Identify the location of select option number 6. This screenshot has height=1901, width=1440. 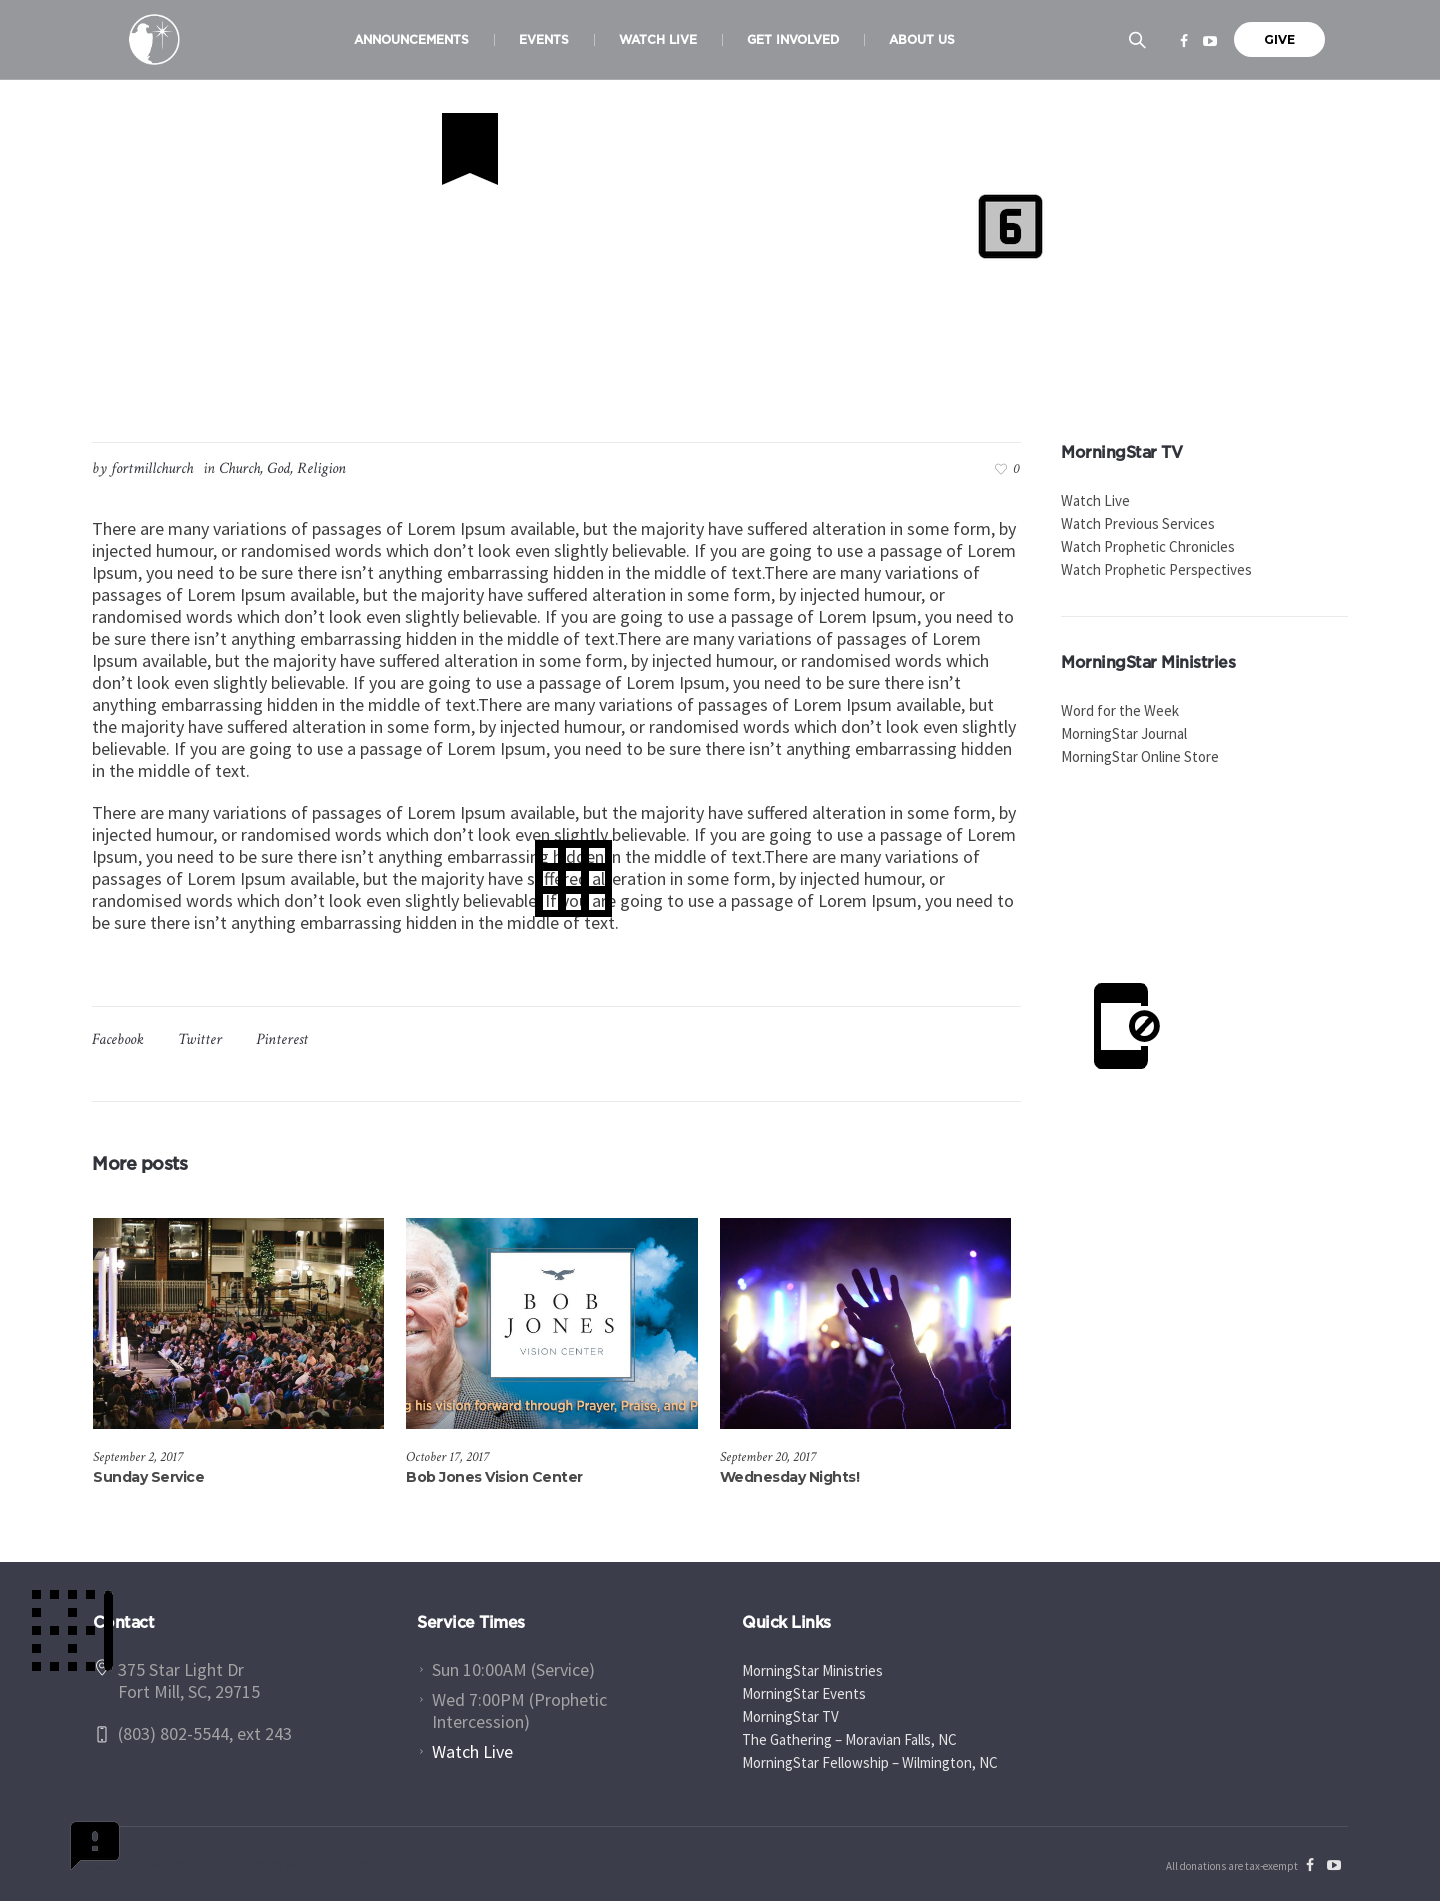
(1010, 226).